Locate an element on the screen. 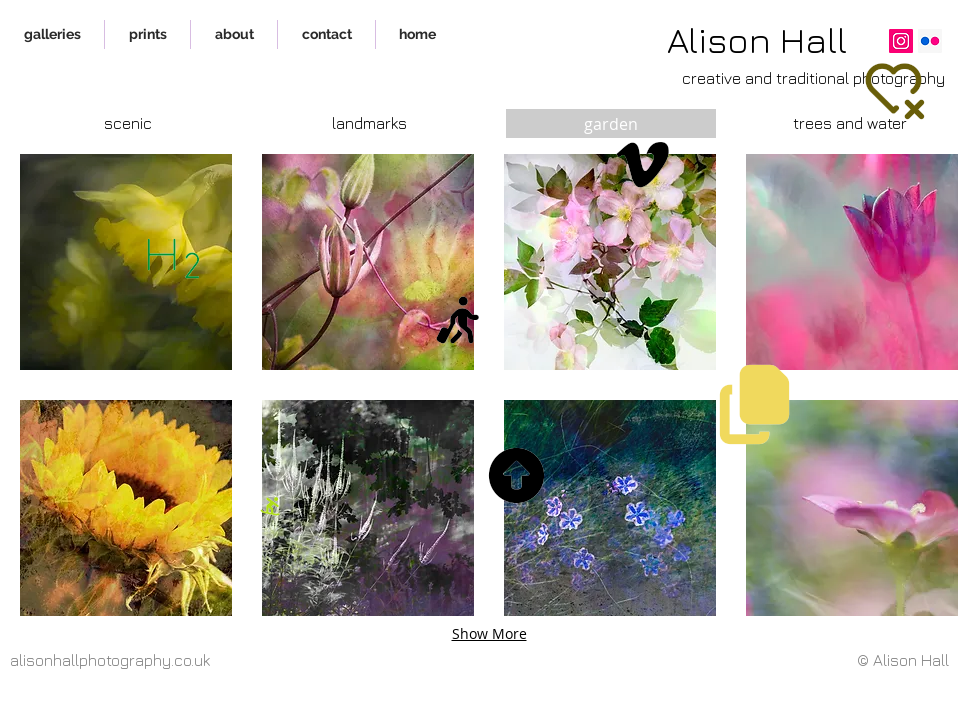 This screenshot has width=980, height=720. indicates travel or transportation section is located at coordinates (458, 320).